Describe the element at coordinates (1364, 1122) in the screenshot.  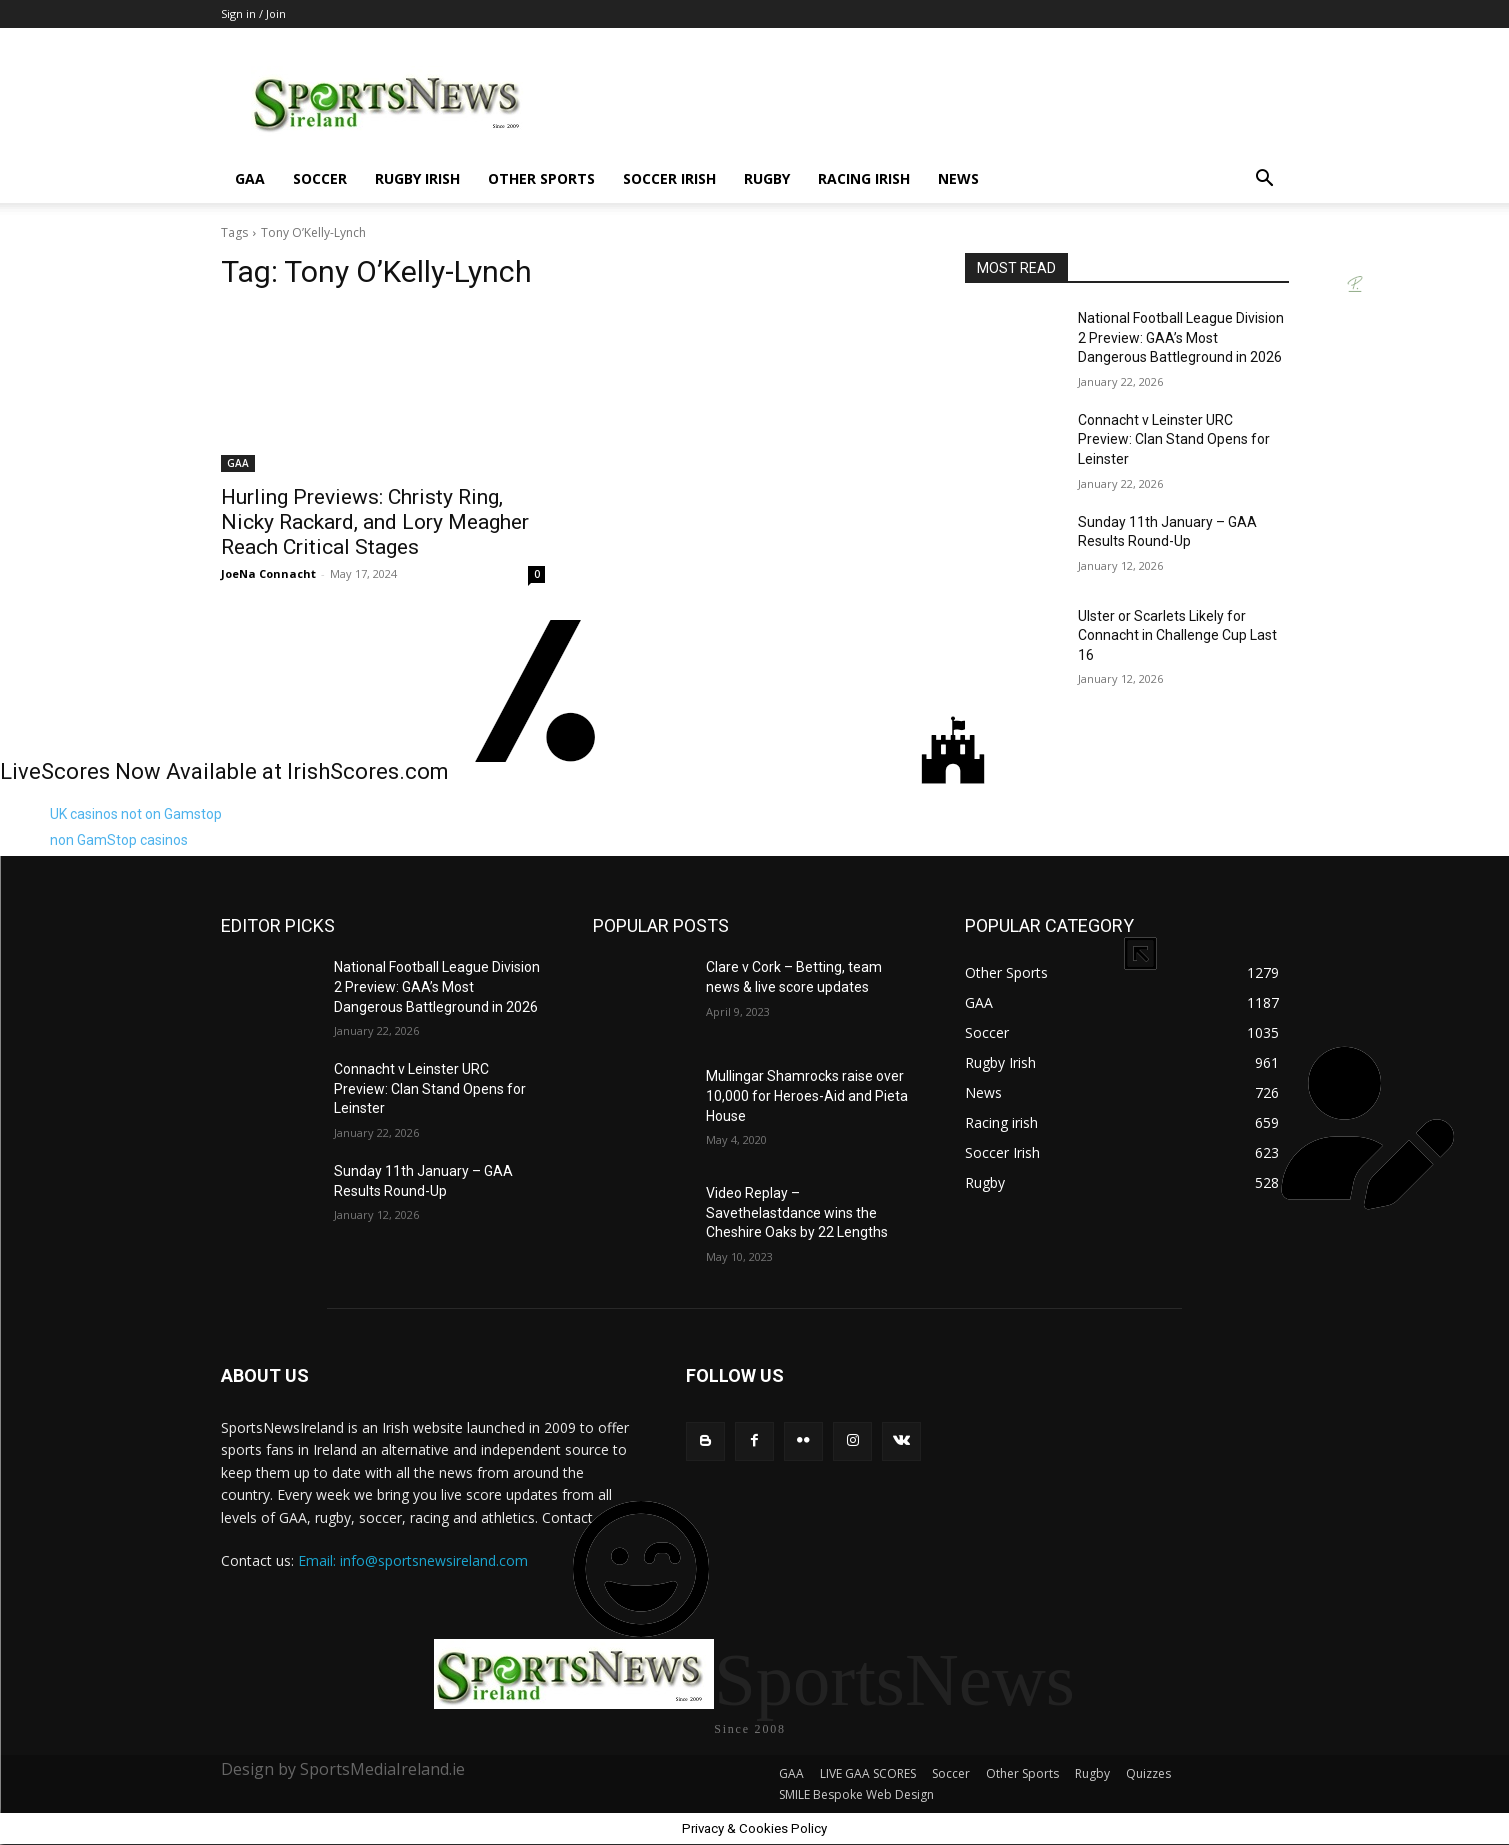
I see `edit user profile` at that location.